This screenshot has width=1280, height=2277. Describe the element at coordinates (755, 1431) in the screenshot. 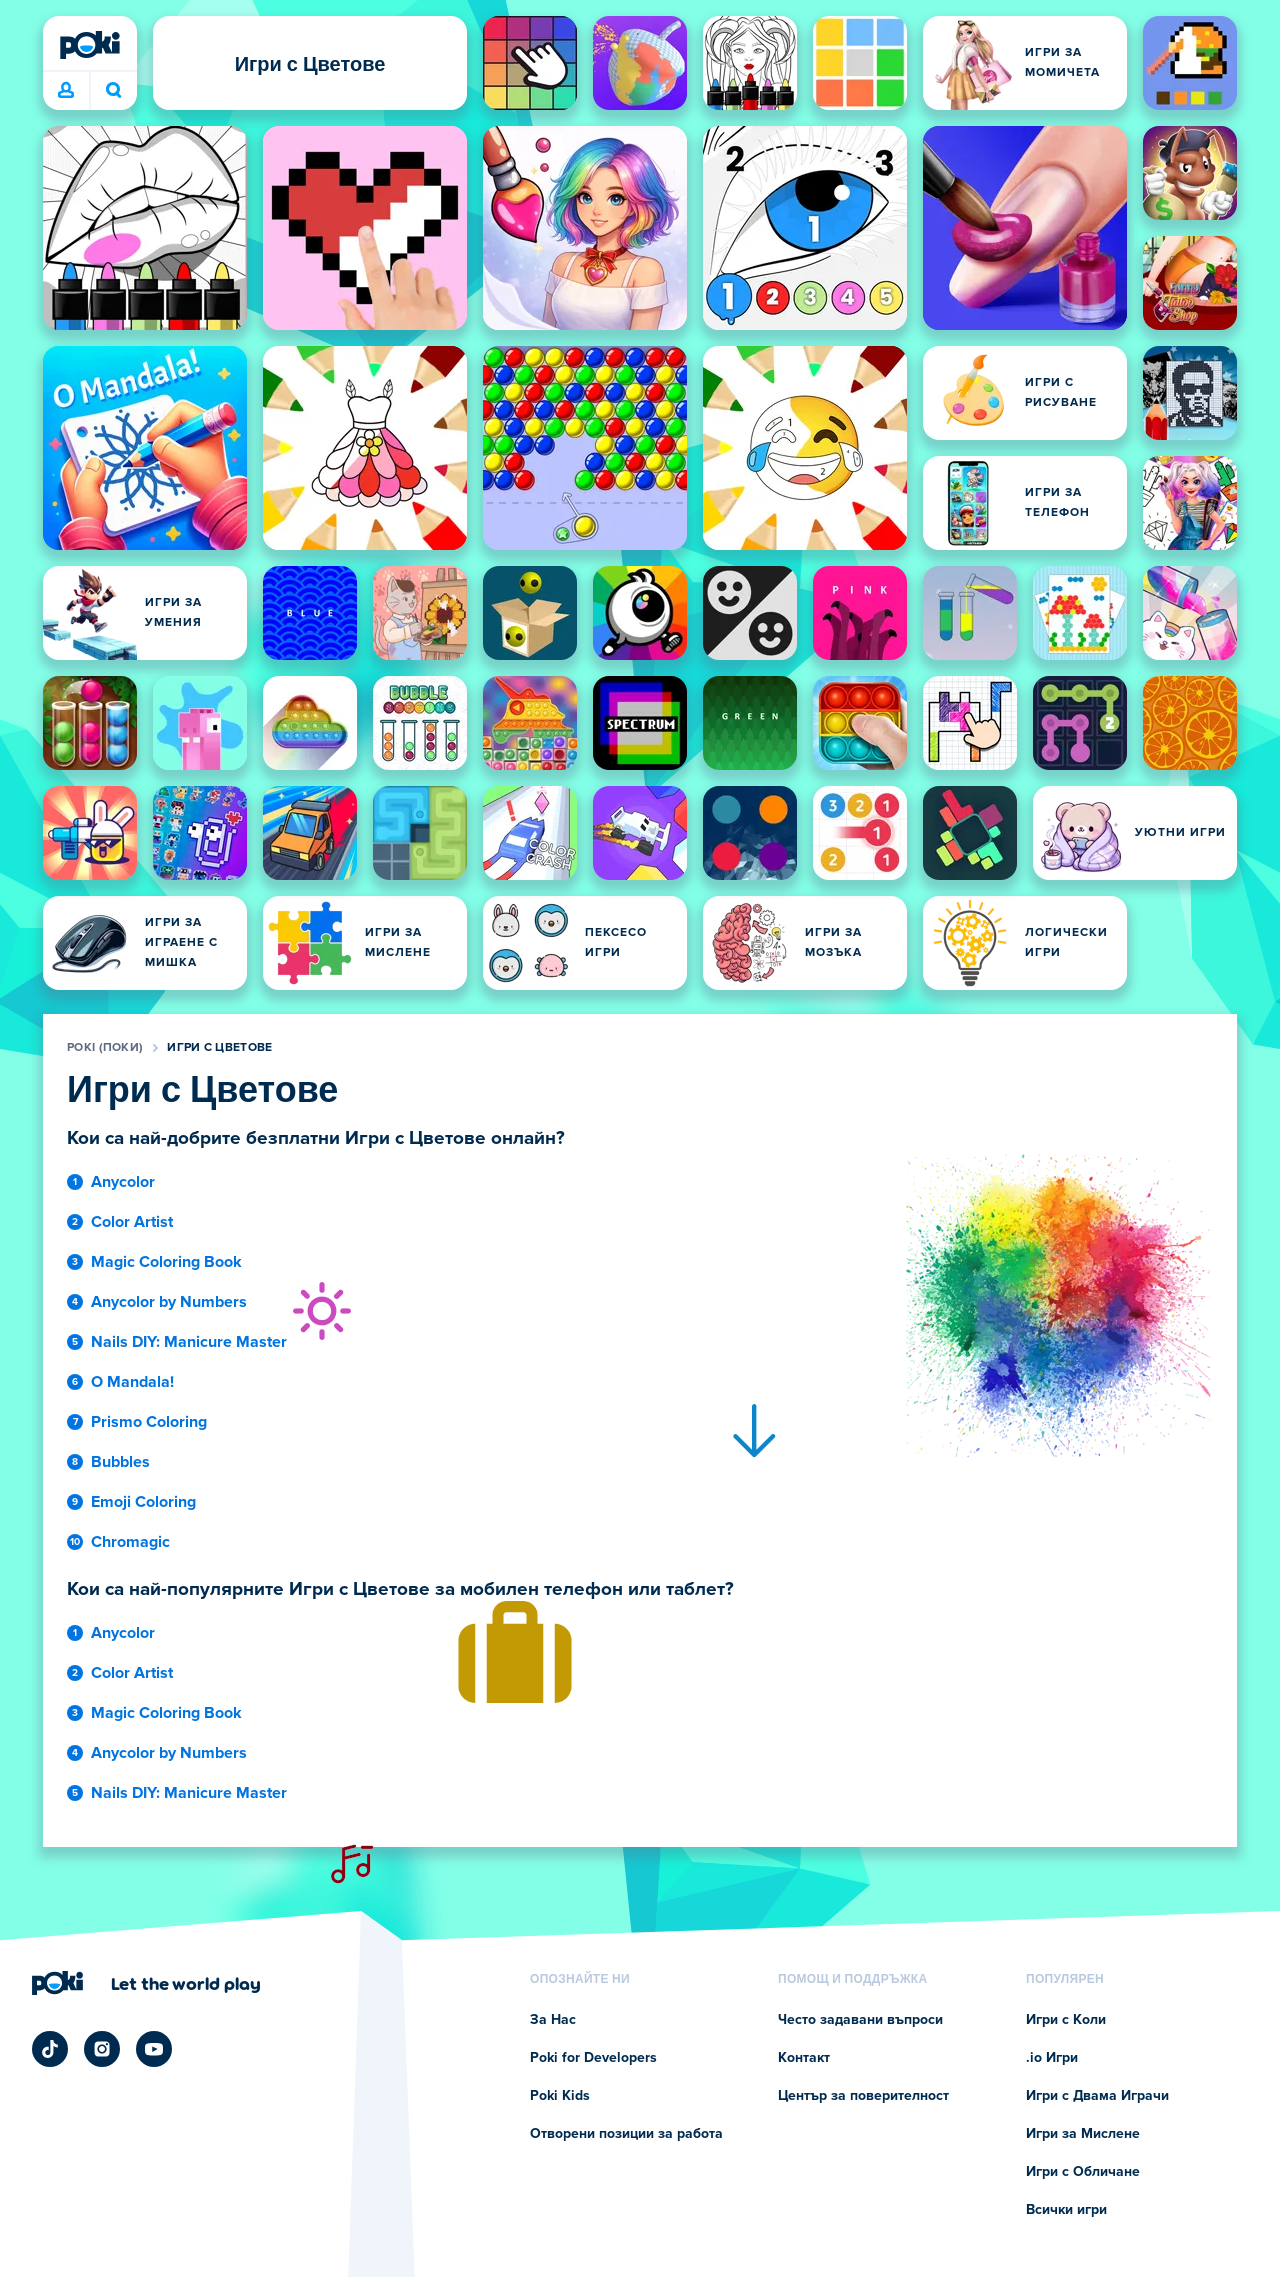

I see `scroll down or view more content` at that location.